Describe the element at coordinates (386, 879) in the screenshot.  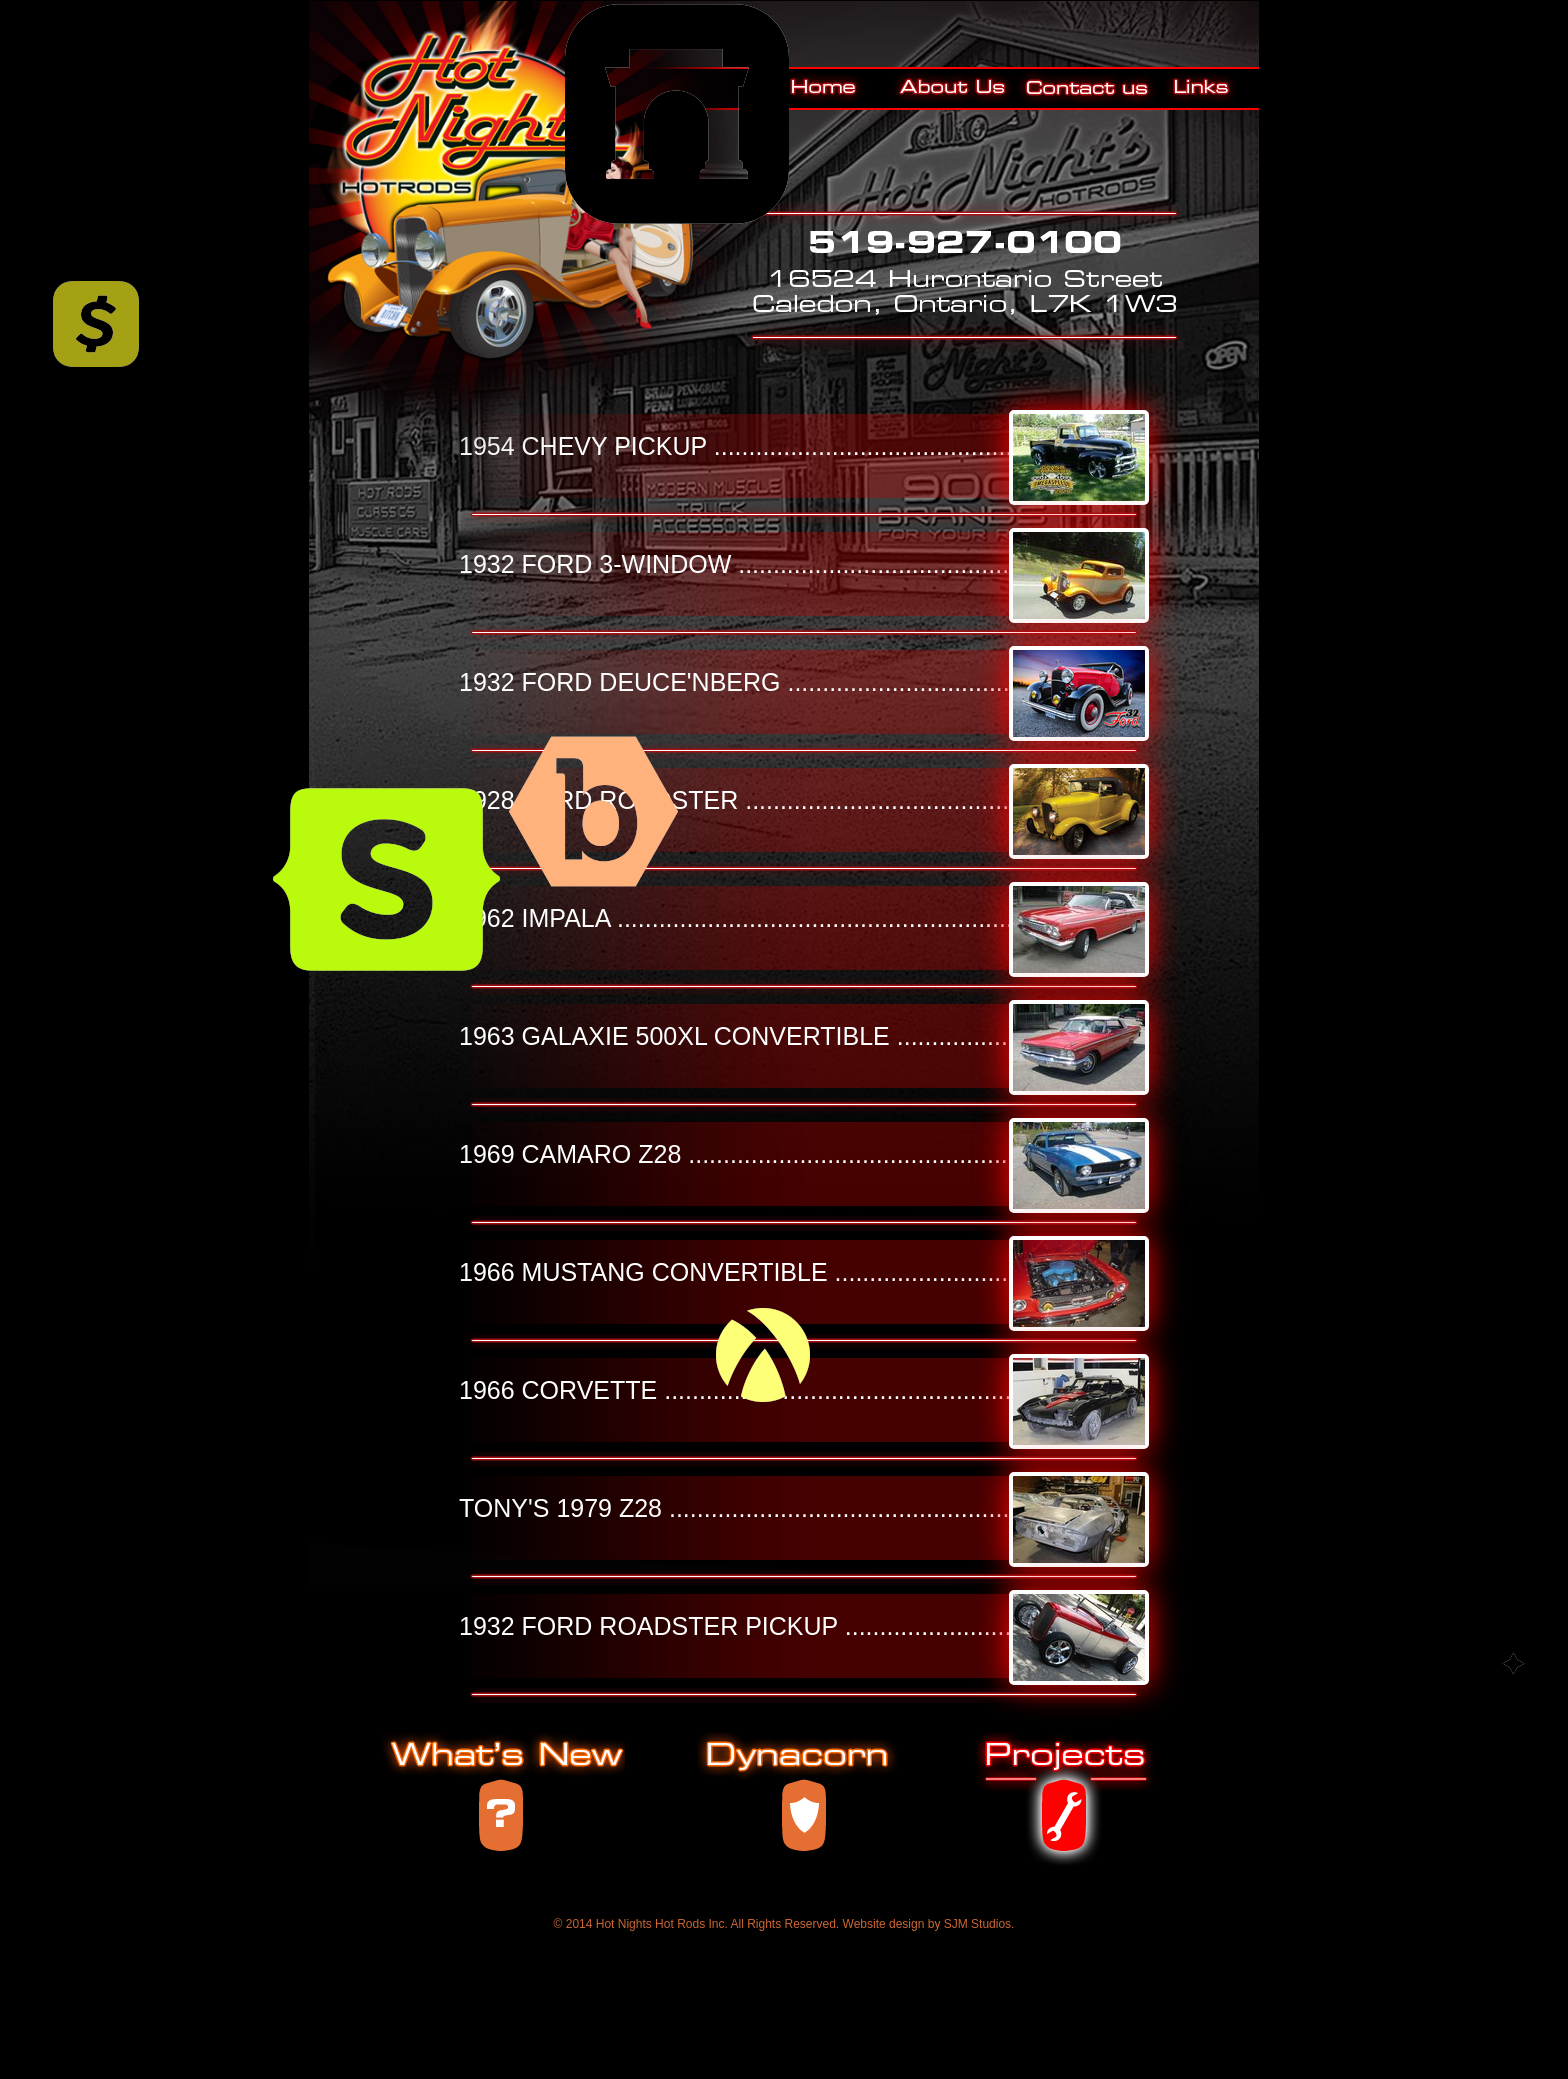
I see `statamic content management system logo` at that location.